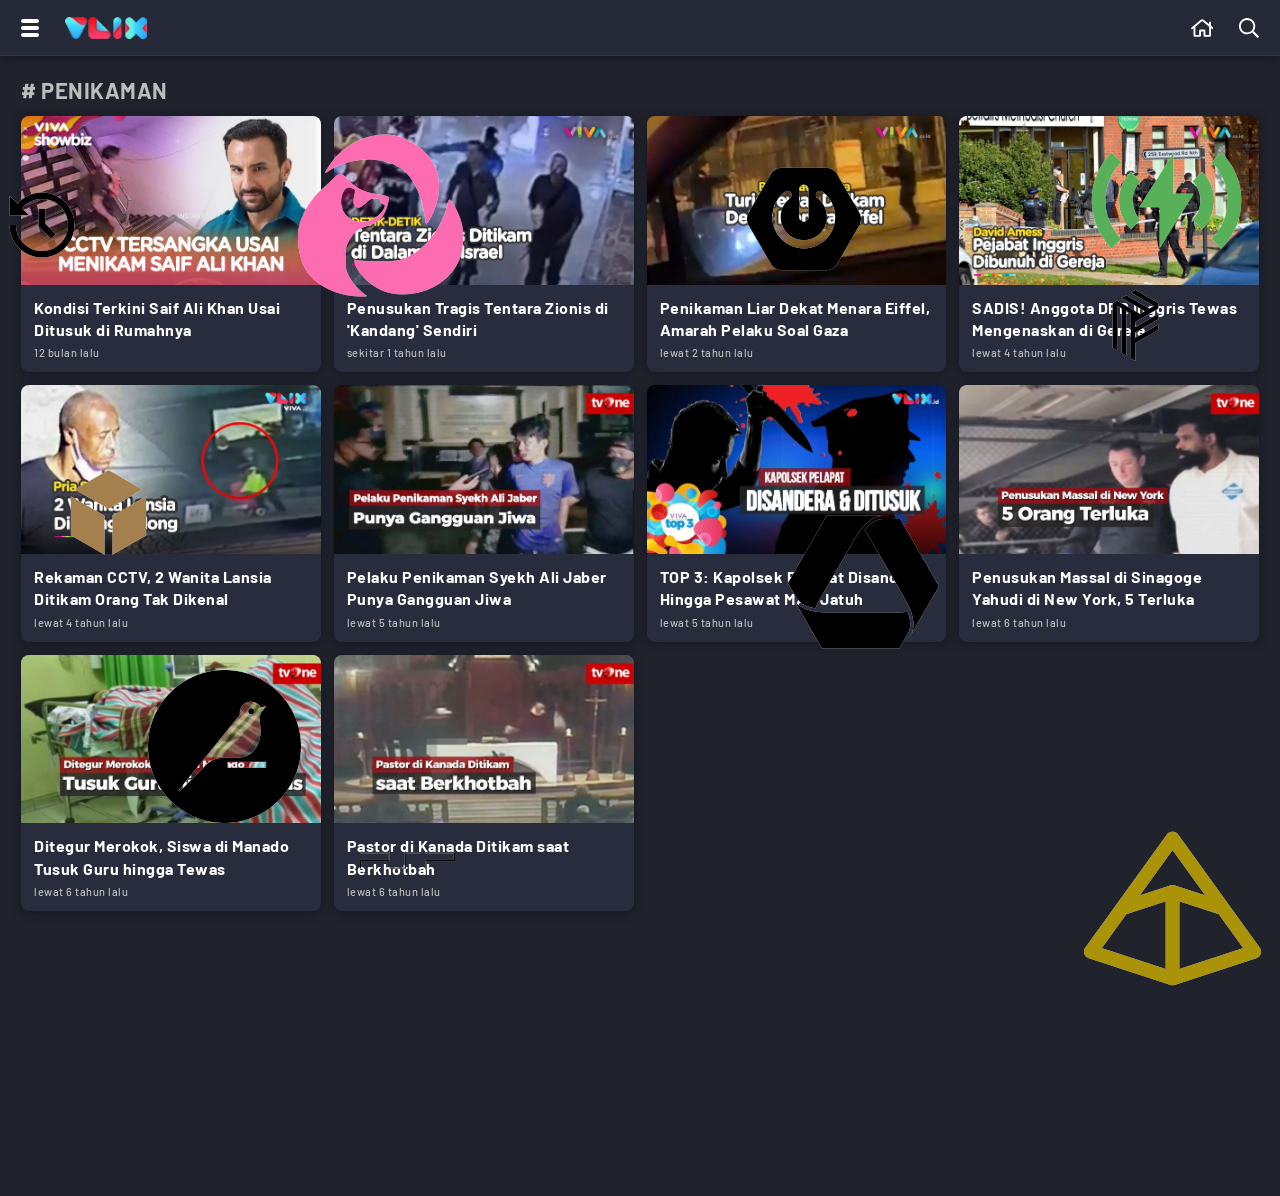 This screenshot has width=1280, height=1196. I want to click on open Dataiku application, so click(224, 746).